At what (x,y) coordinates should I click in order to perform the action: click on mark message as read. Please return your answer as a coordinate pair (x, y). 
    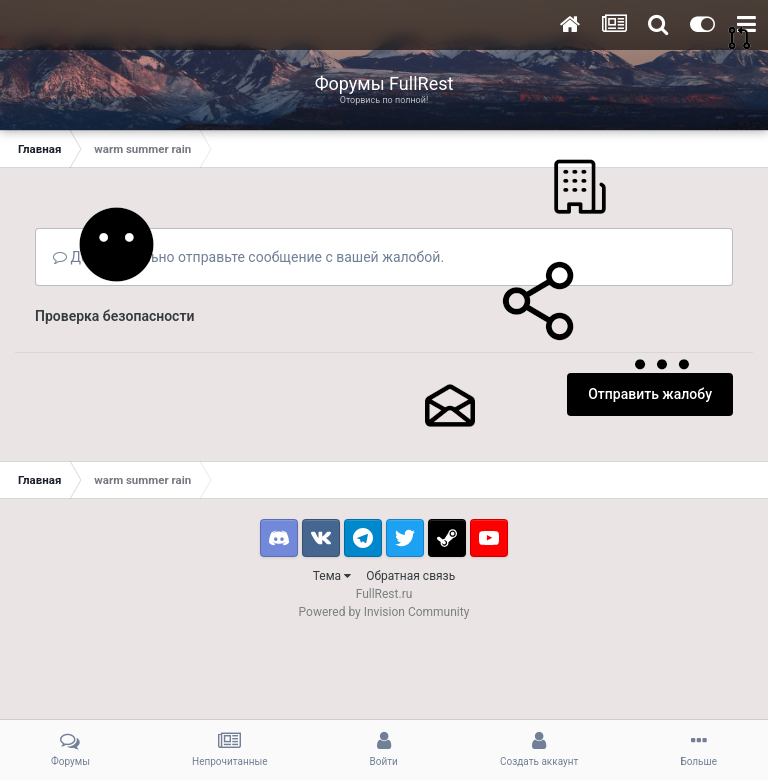
    Looking at the image, I should click on (450, 408).